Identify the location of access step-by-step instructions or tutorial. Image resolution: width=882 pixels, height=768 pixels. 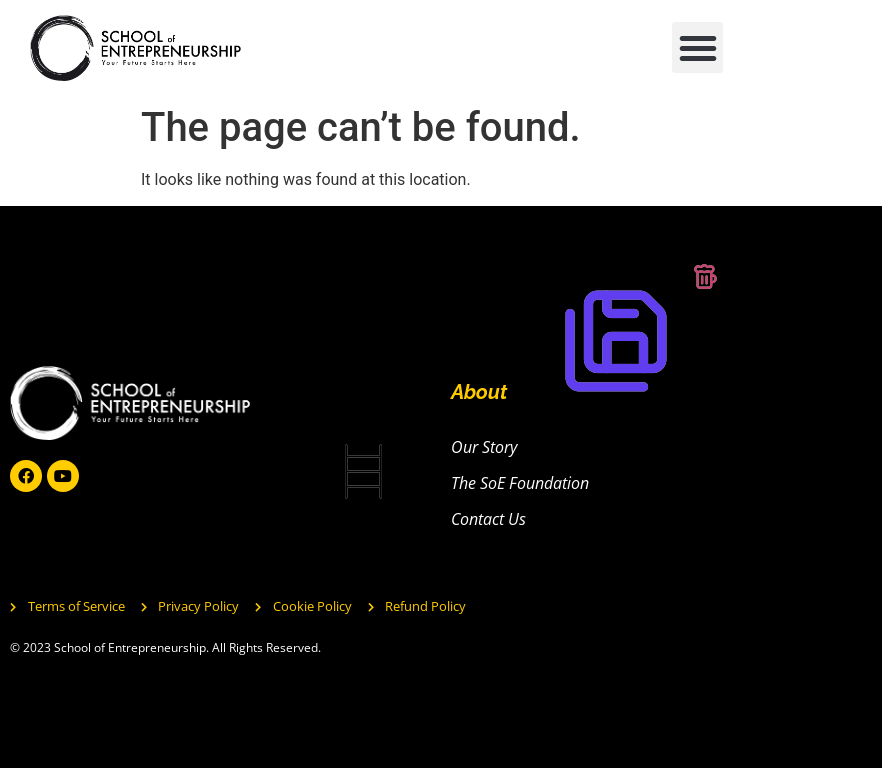
(363, 471).